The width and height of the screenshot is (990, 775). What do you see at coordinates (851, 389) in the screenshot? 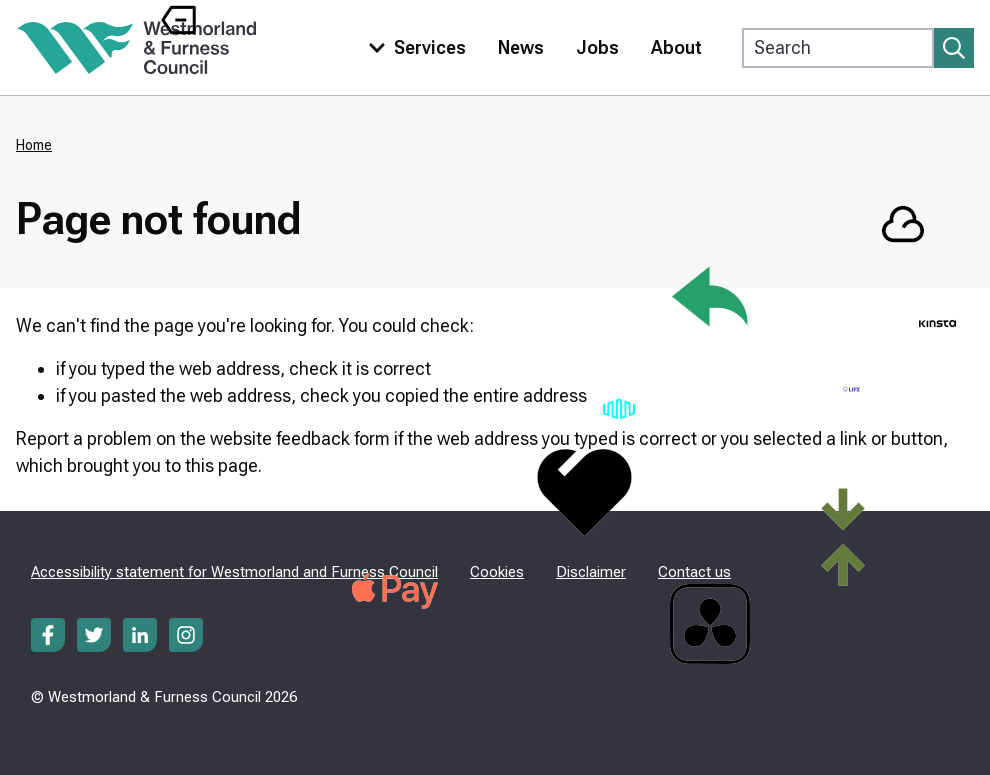
I see `open the LIFX smart lighting app` at bounding box center [851, 389].